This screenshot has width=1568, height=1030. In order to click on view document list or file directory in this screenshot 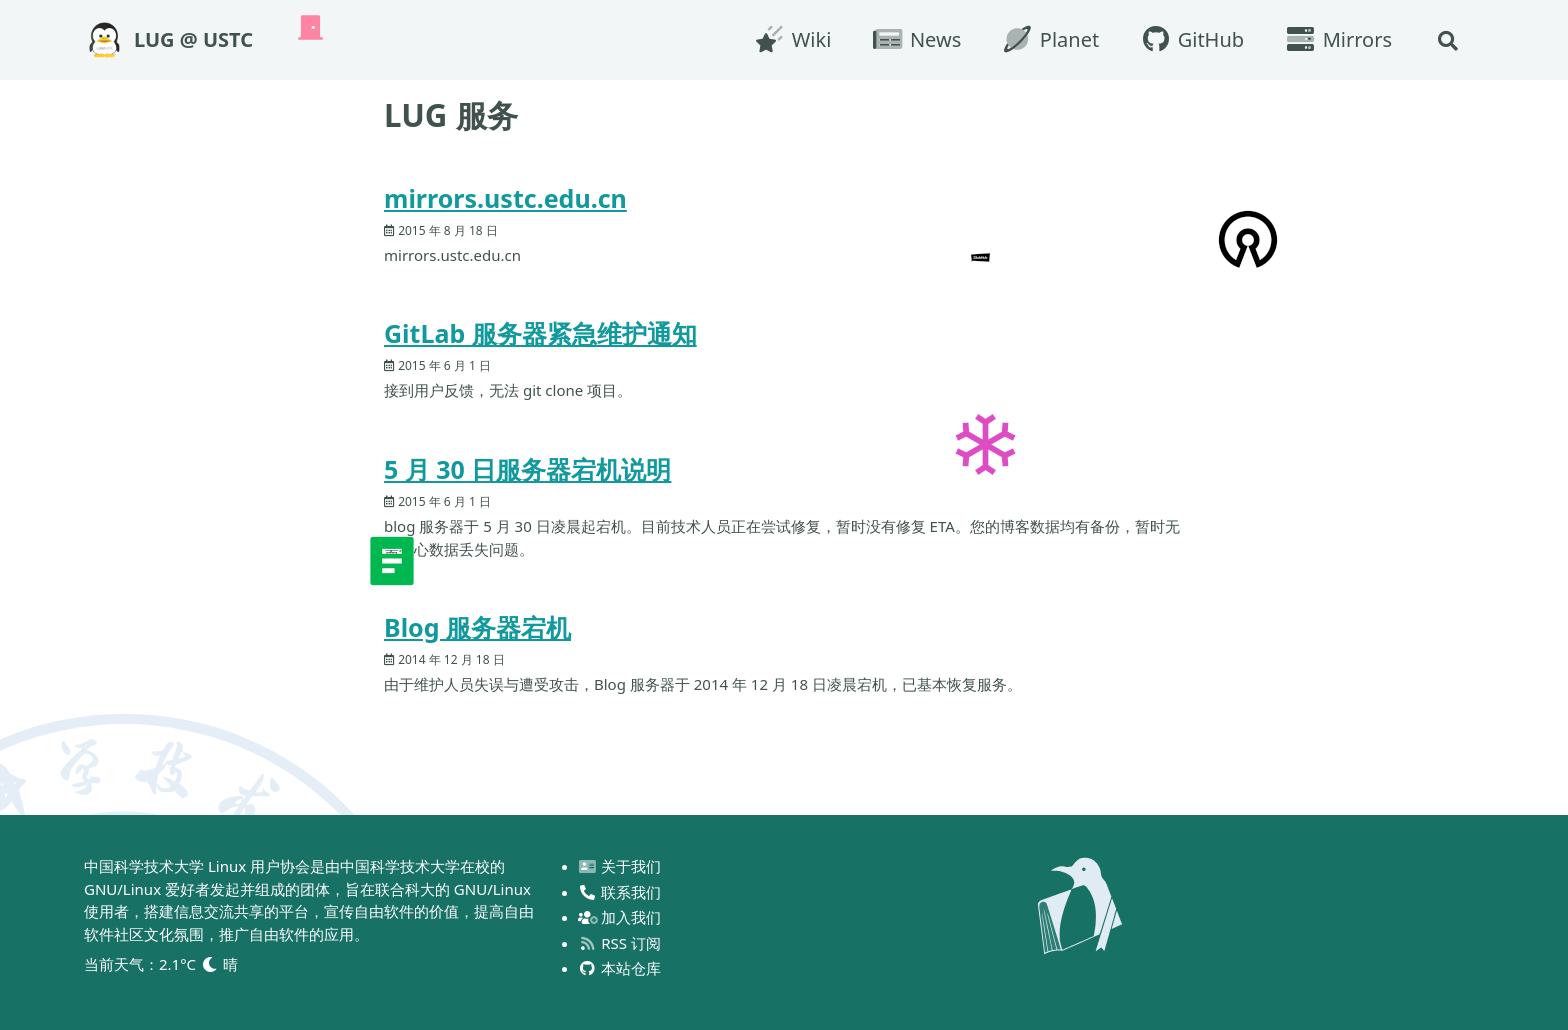, I will do `click(392, 561)`.